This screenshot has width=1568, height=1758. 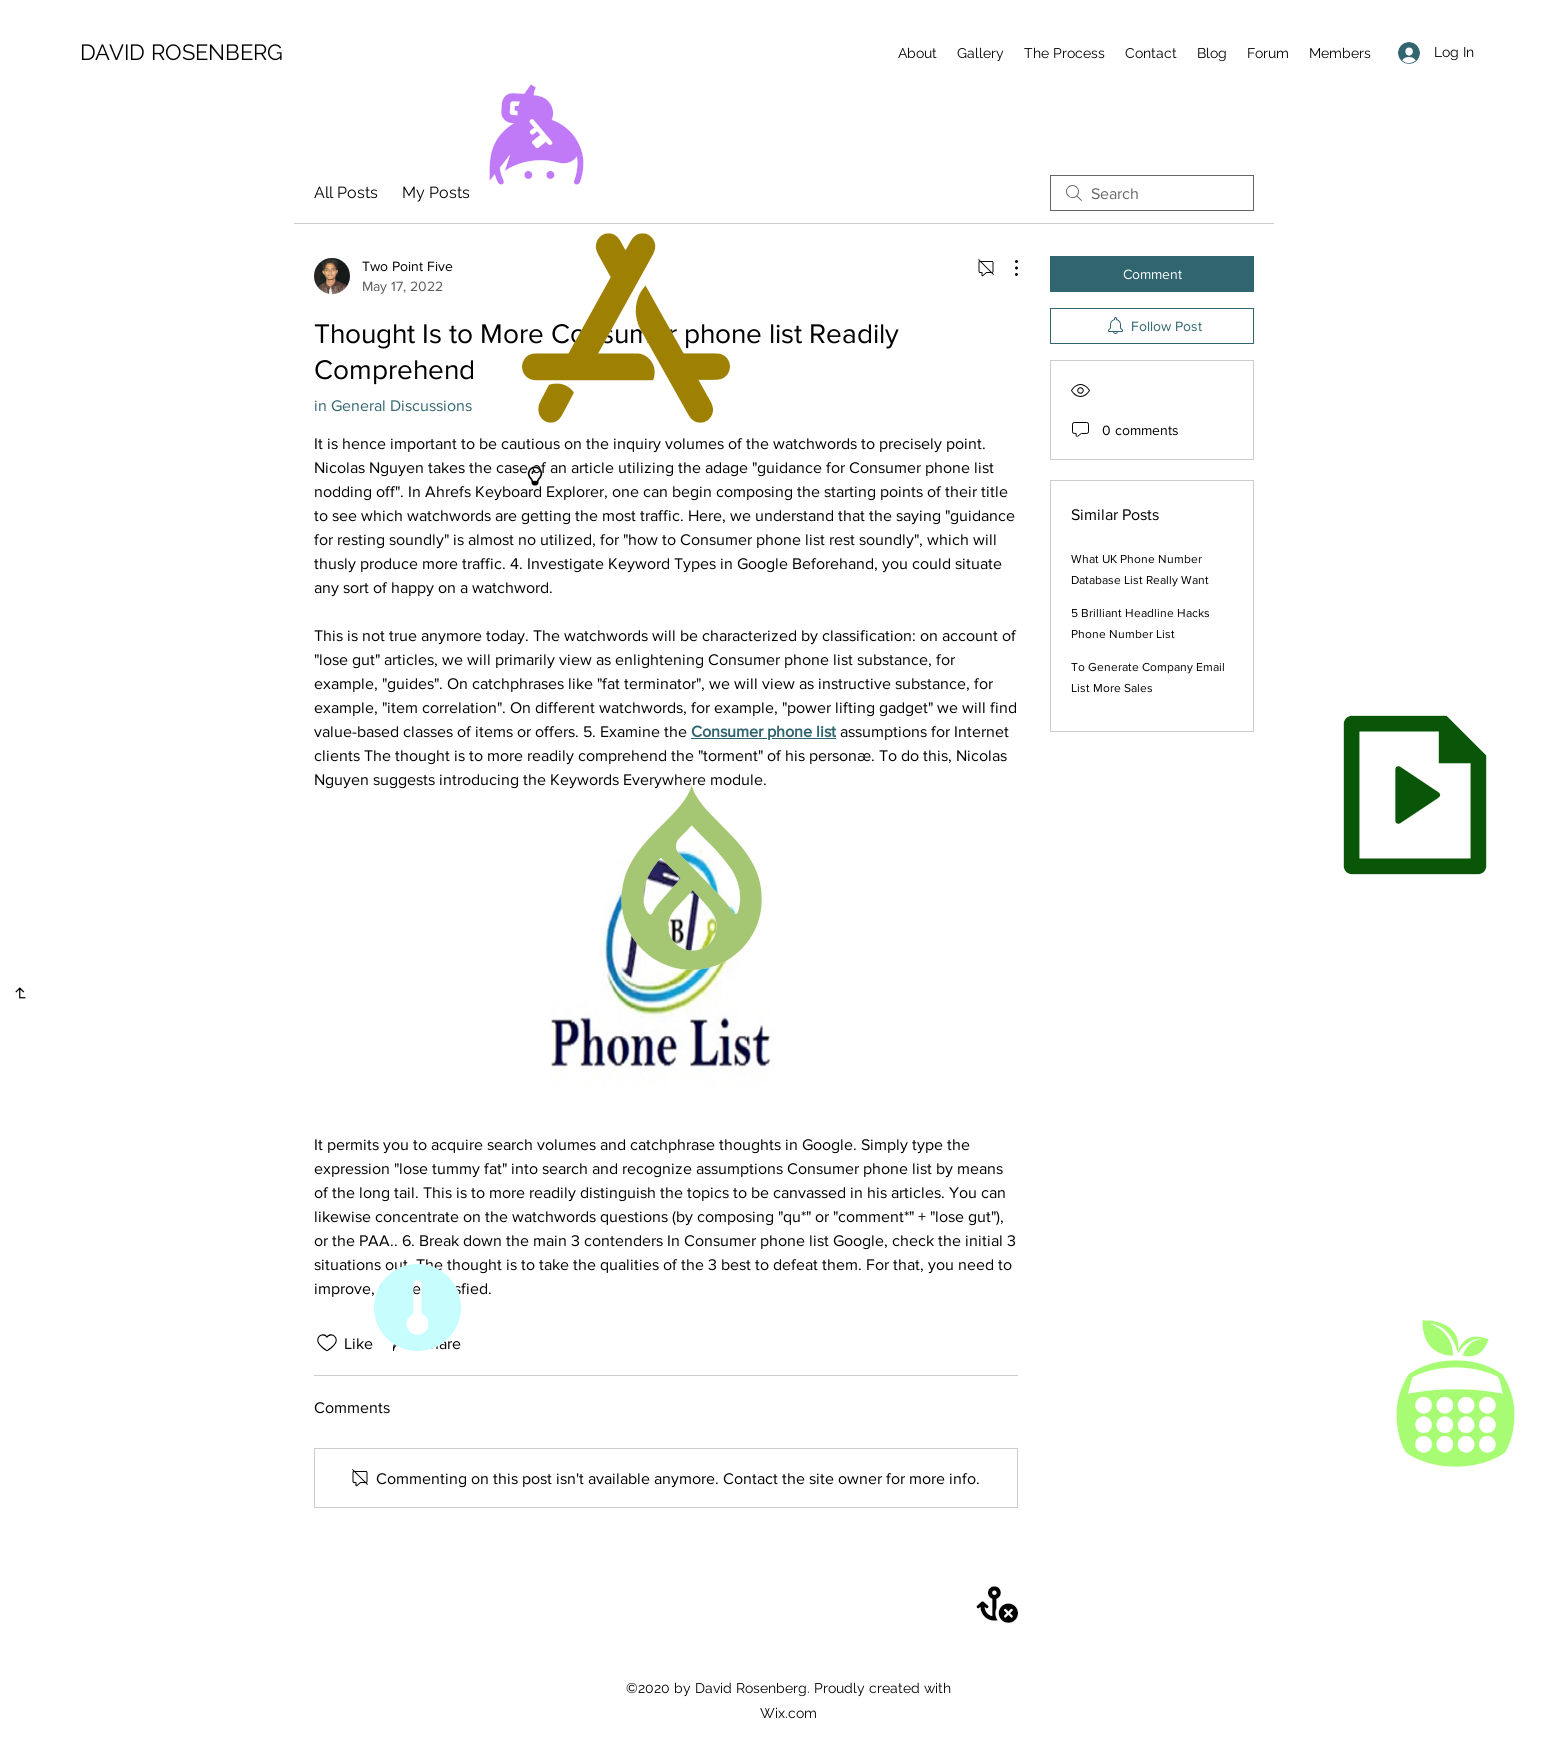 What do you see at coordinates (535, 476) in the screenshot?
I see `view tips or helpful suggestions` at bounding box center [535, 476].